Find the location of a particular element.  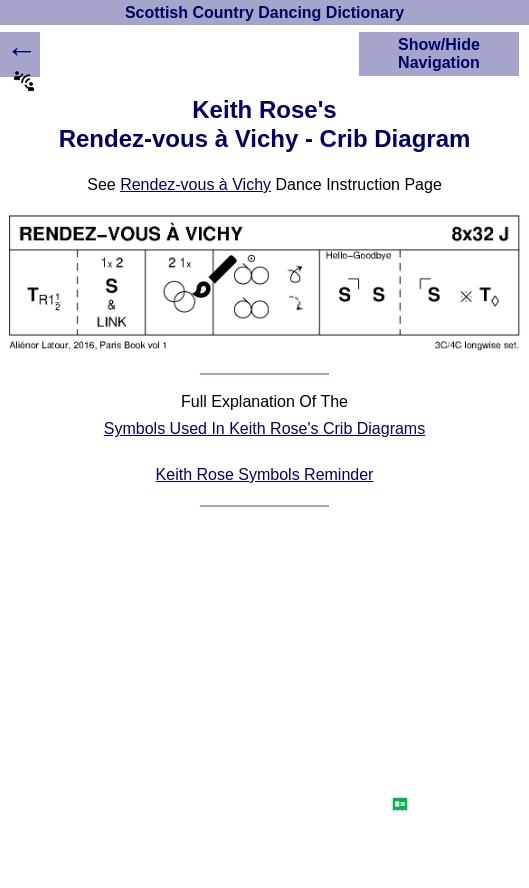

connect with others remotely is located at coordinates (24, 81).